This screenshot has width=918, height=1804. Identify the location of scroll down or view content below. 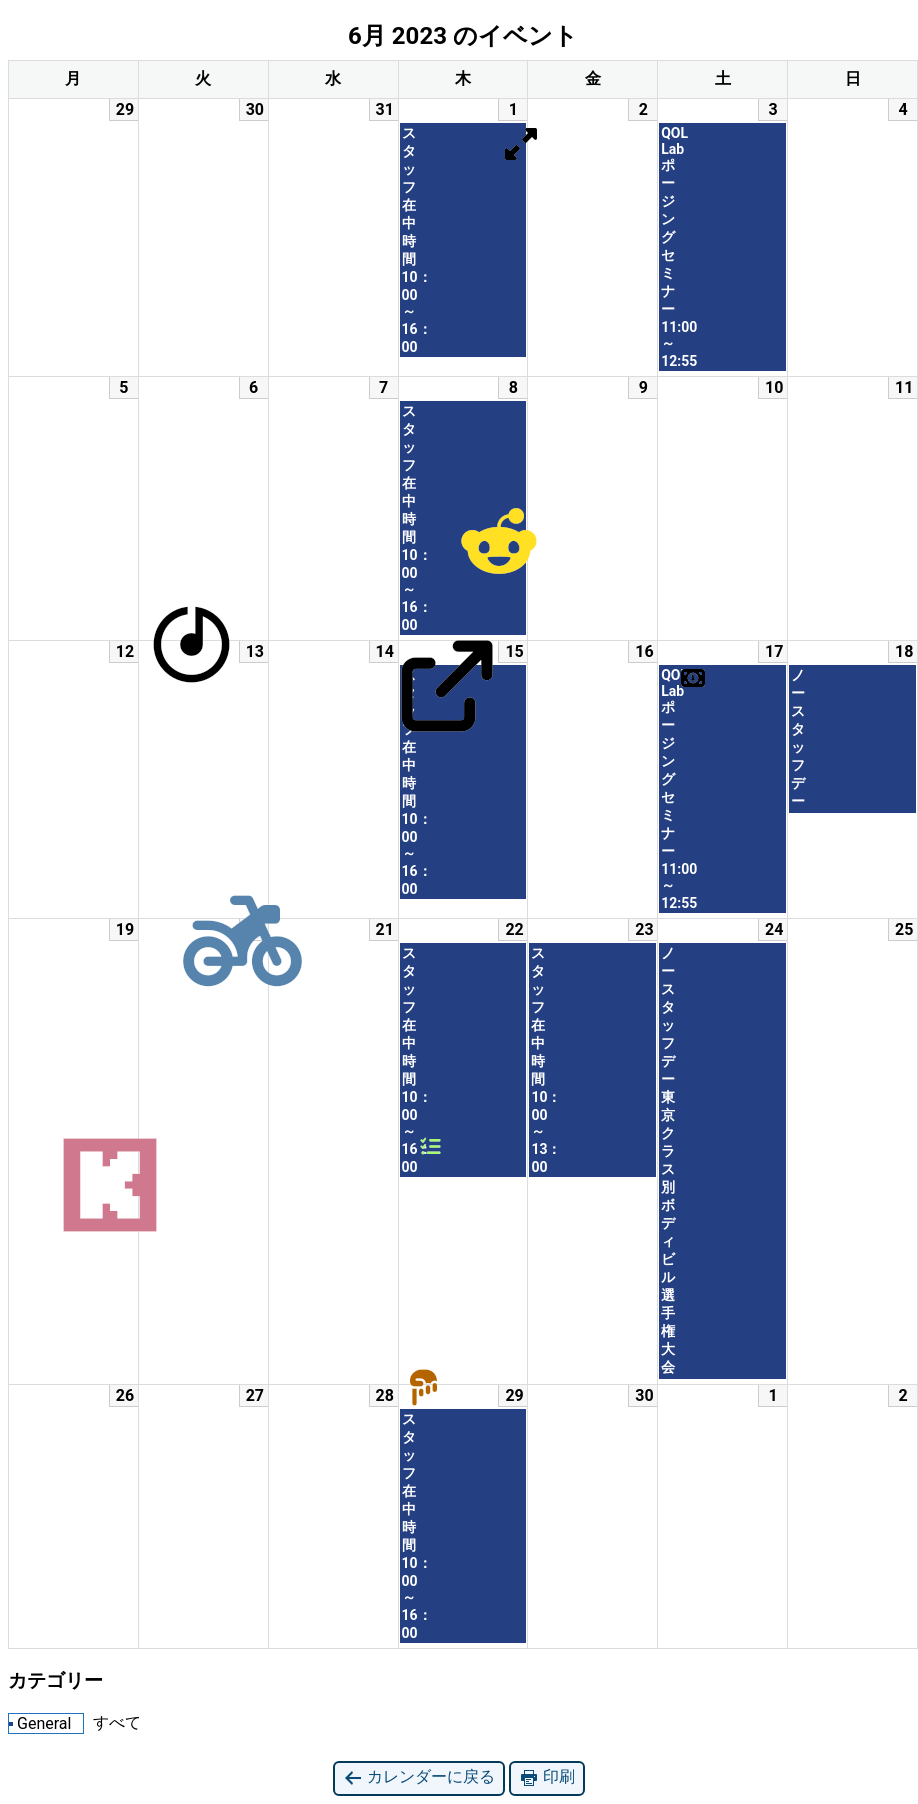
(423, 1387).